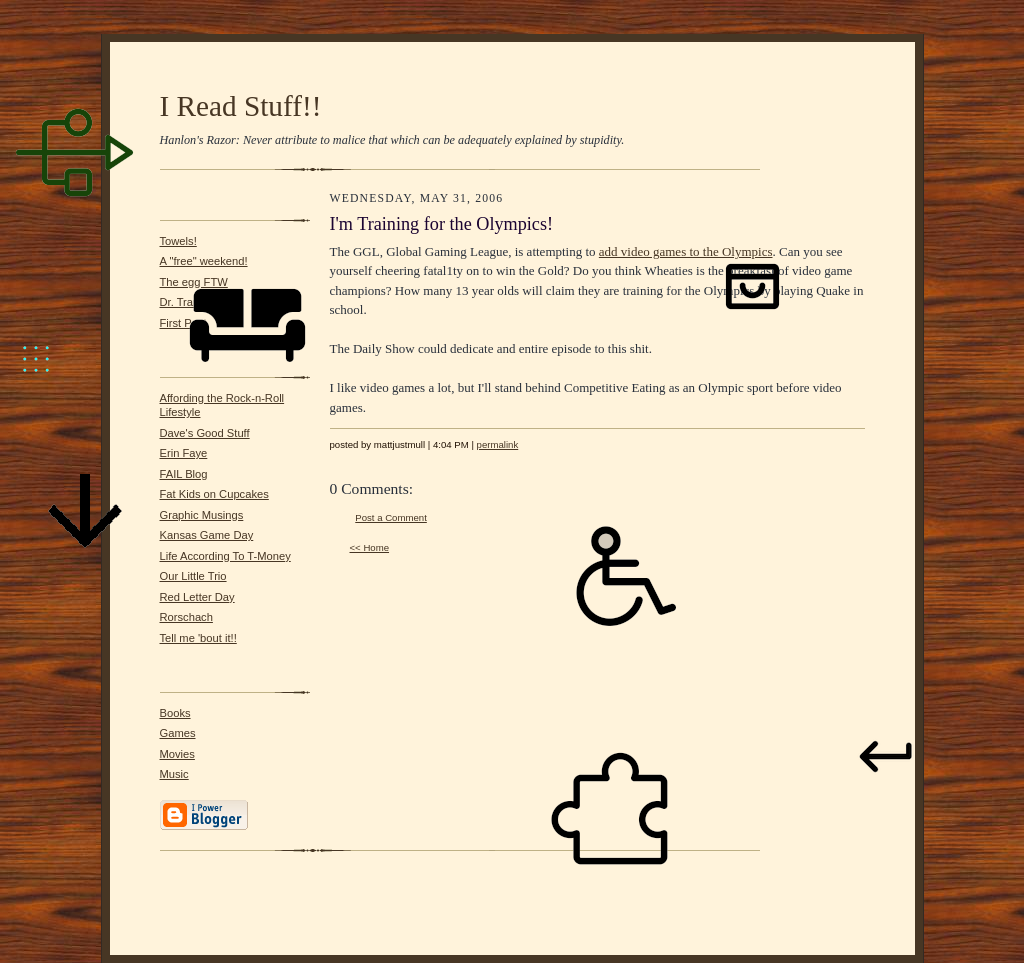 Image resolution: width=1024 pixels, height=963 pixels. Describe the element at coordinates (617, 578) in the screenshot. I see `indicates wheelchair accessibility available` at that location.